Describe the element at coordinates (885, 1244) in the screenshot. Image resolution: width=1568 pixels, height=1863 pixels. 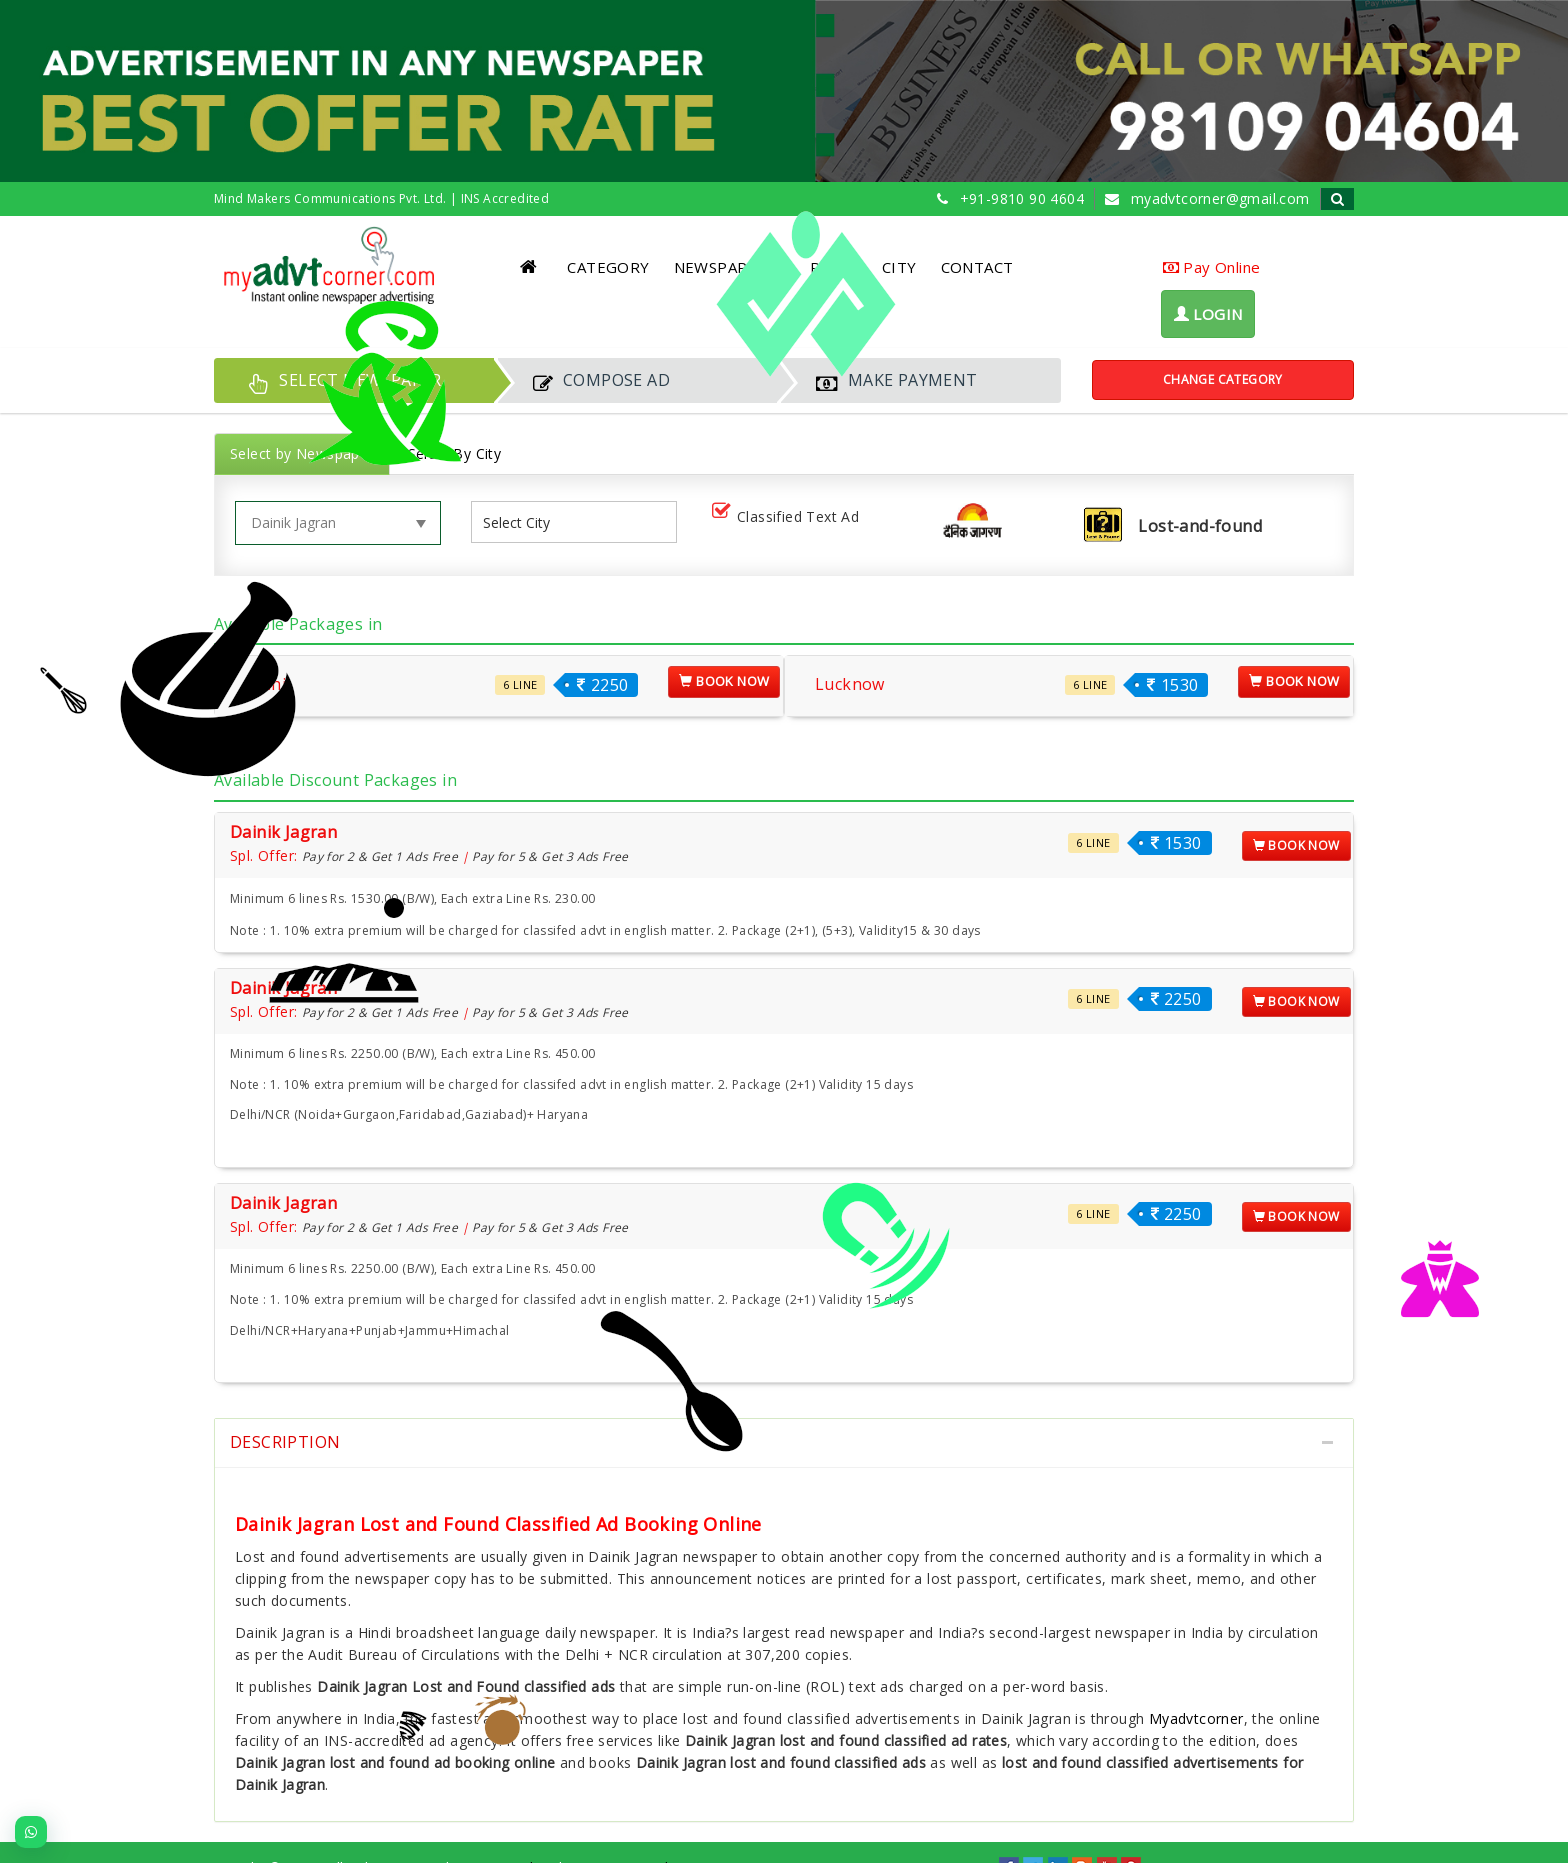
I see `attract or collect items in a game` at that location.